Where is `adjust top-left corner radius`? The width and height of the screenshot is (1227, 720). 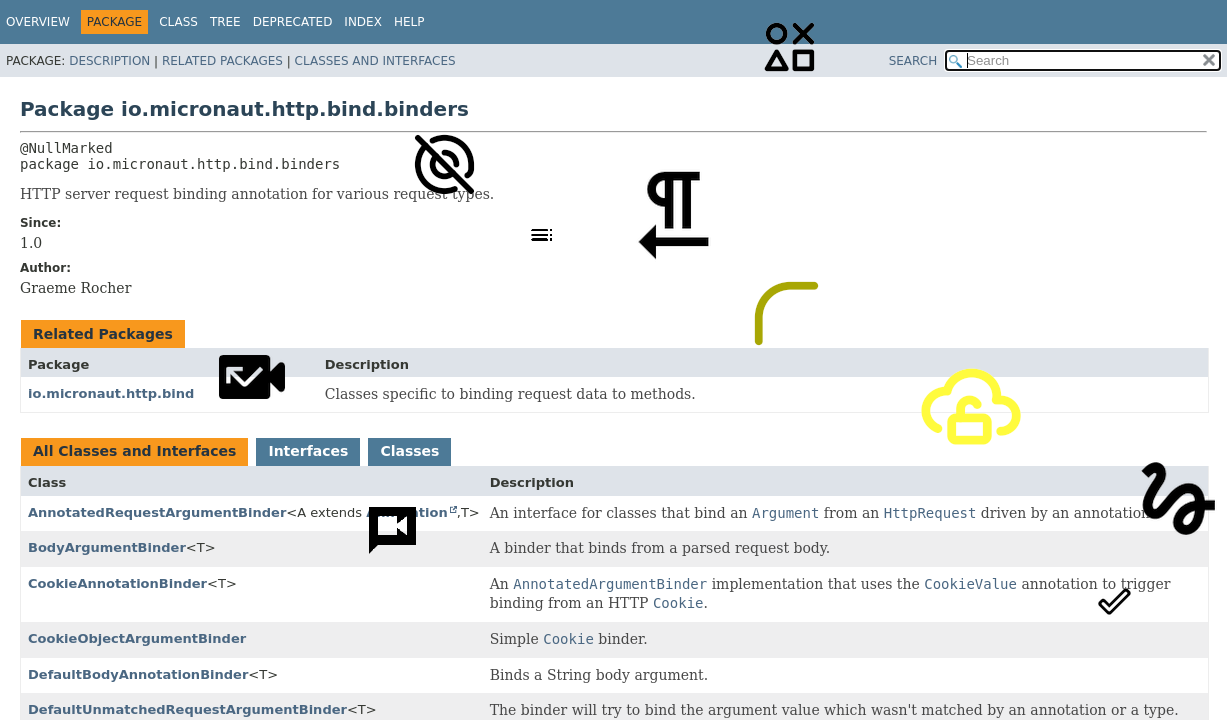
adjust top-left corner radius is located at coordinates (786, 313).